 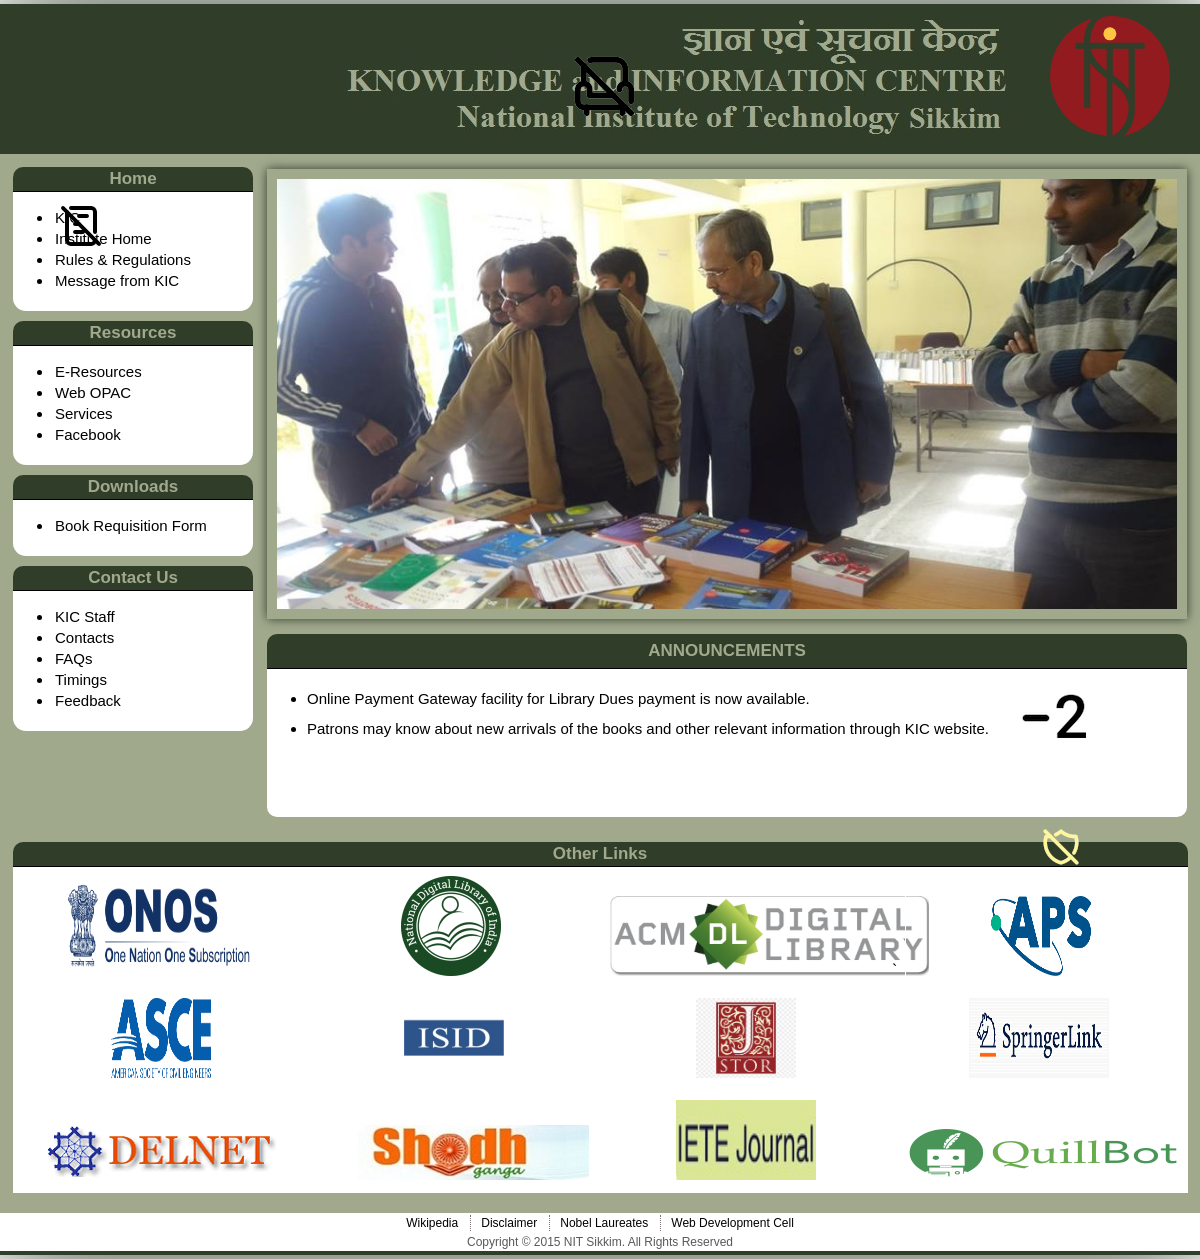 What do you see at coordinates (81, 226) in the screenshot?
I see `notes feature disabled` at bounding box center [81, 226].